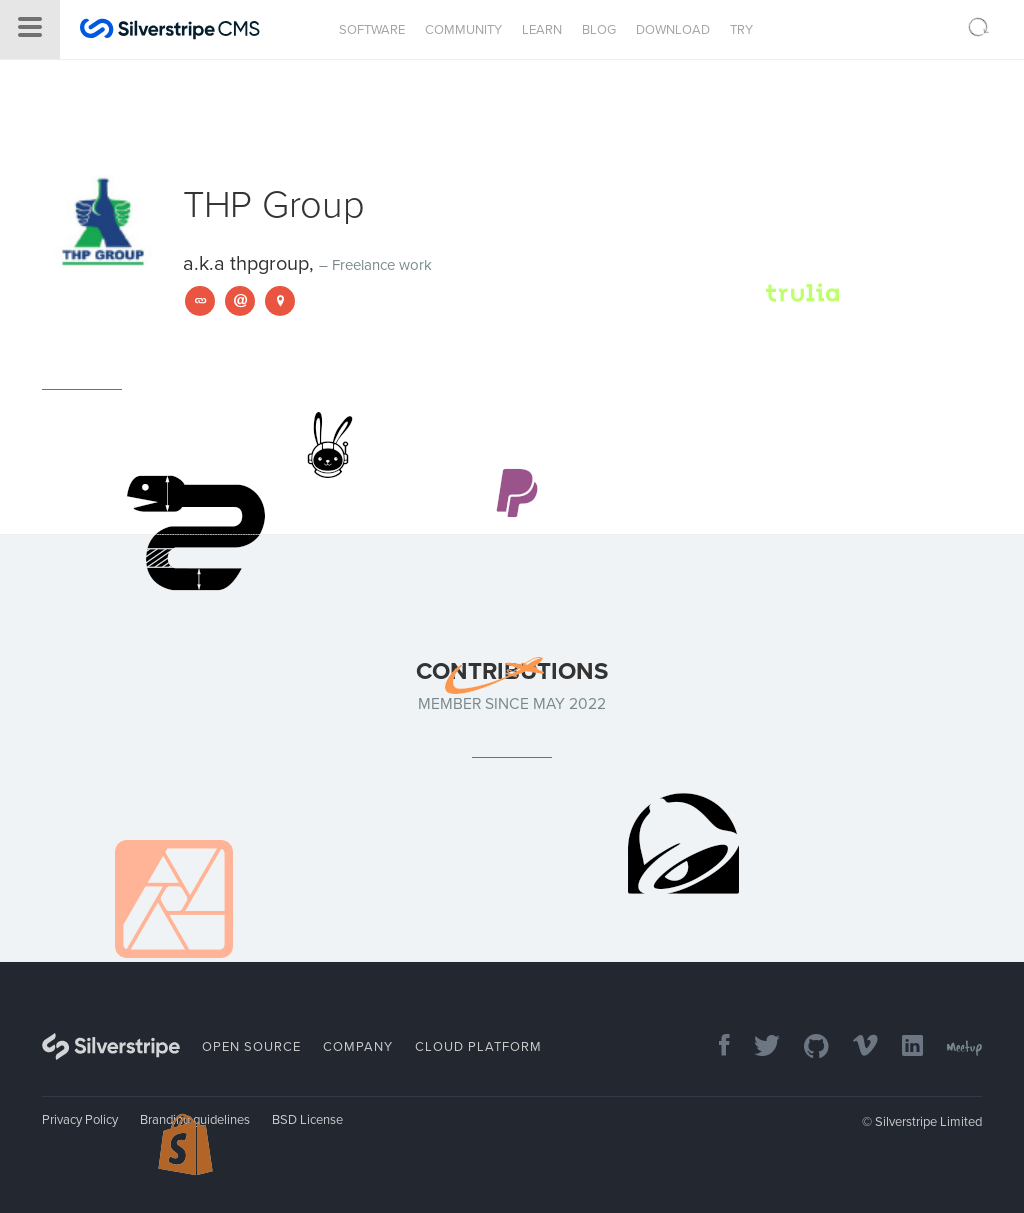 Image resolution: width=1024 pixels, height=1213 pixels. I want to click on visit the Norwegian Air website, so click(494, 675).